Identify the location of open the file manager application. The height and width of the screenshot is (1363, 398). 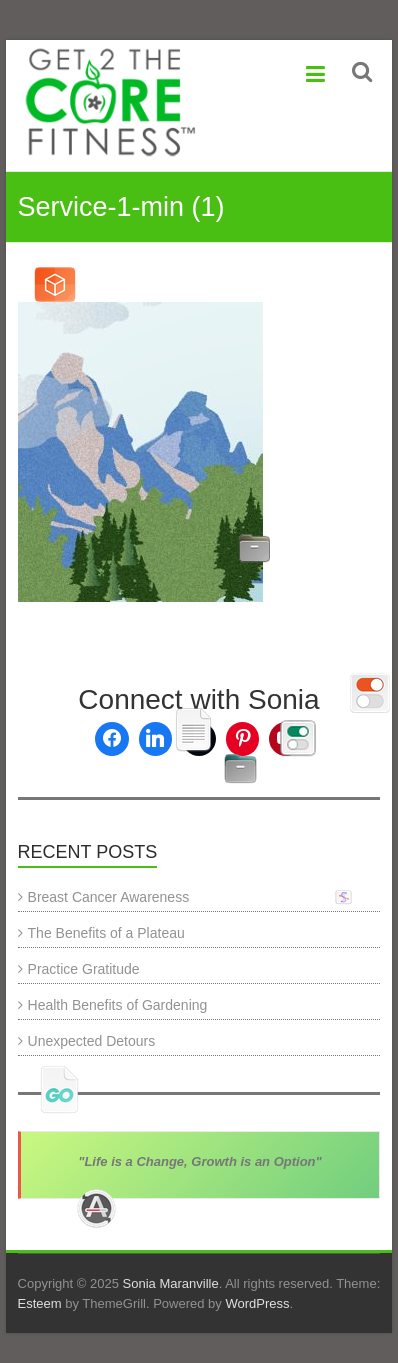
(240, 768).